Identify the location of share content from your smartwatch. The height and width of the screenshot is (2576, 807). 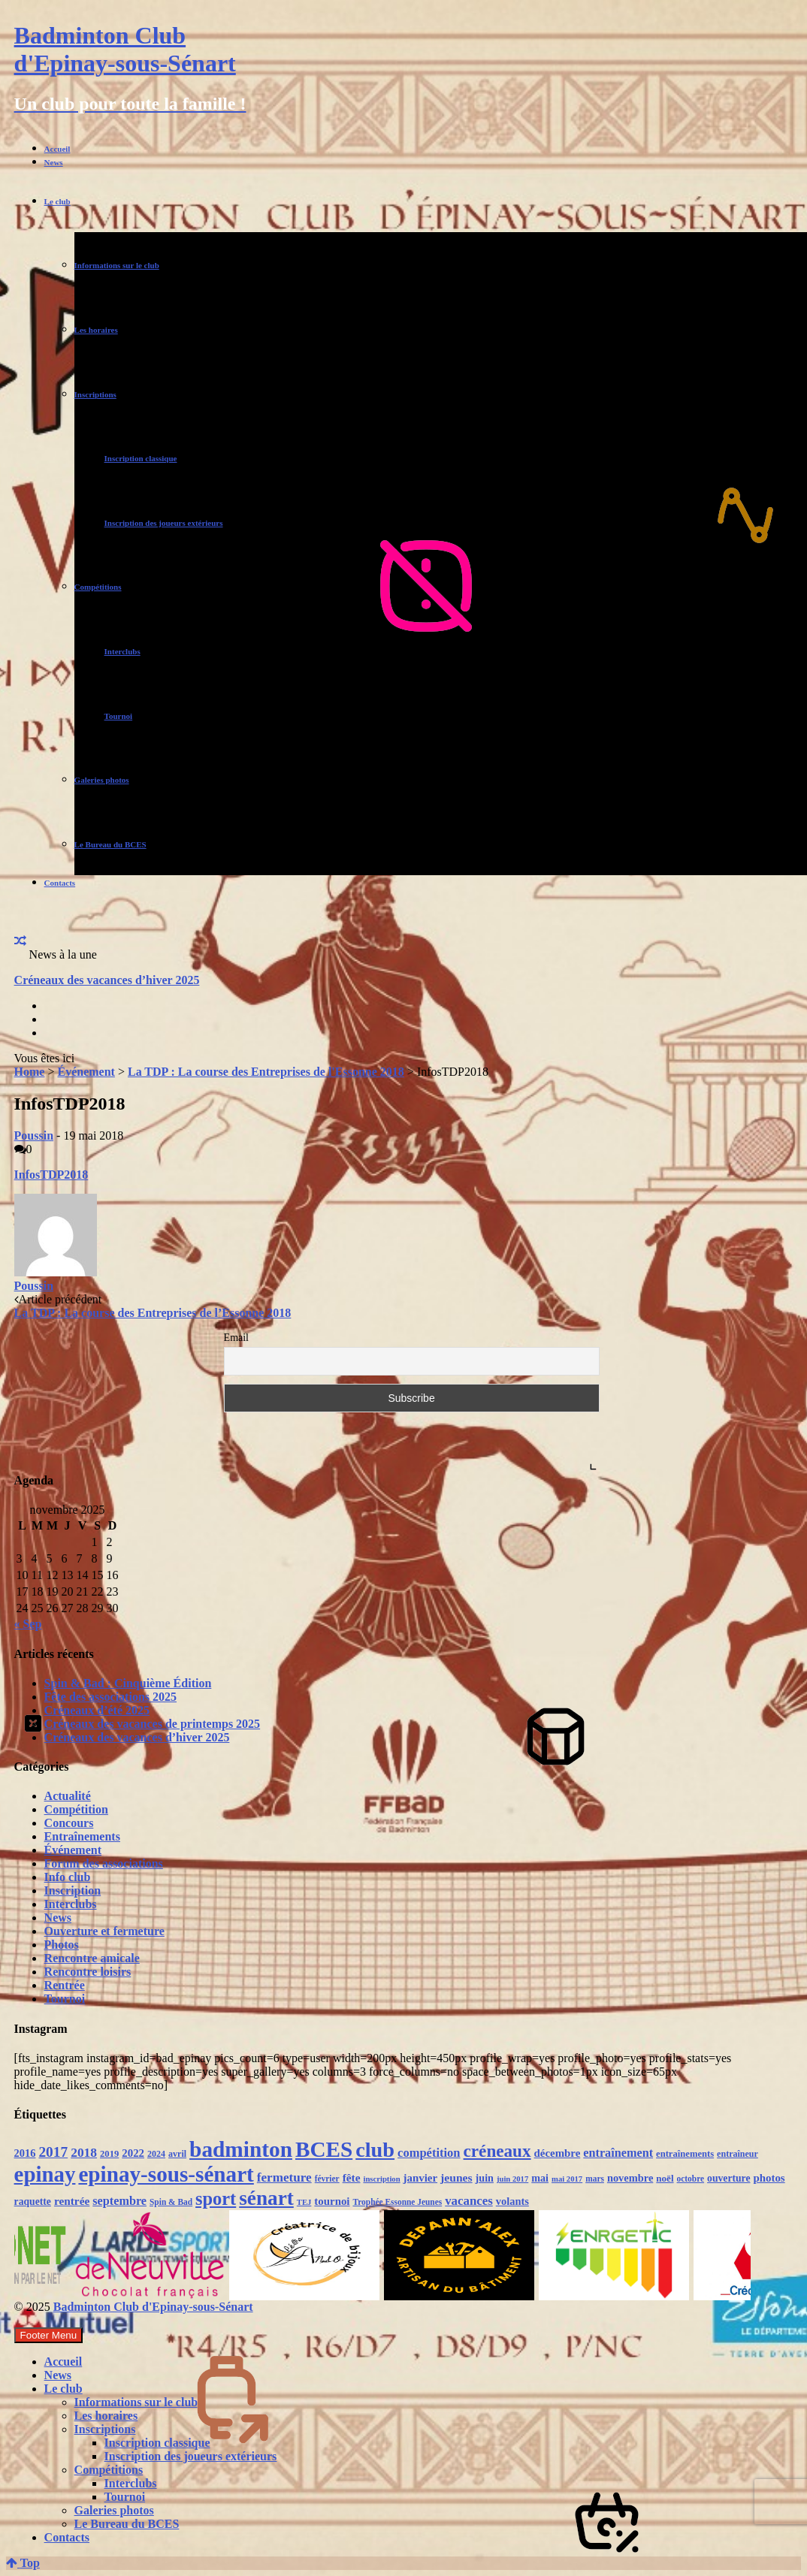
(226, 2397).